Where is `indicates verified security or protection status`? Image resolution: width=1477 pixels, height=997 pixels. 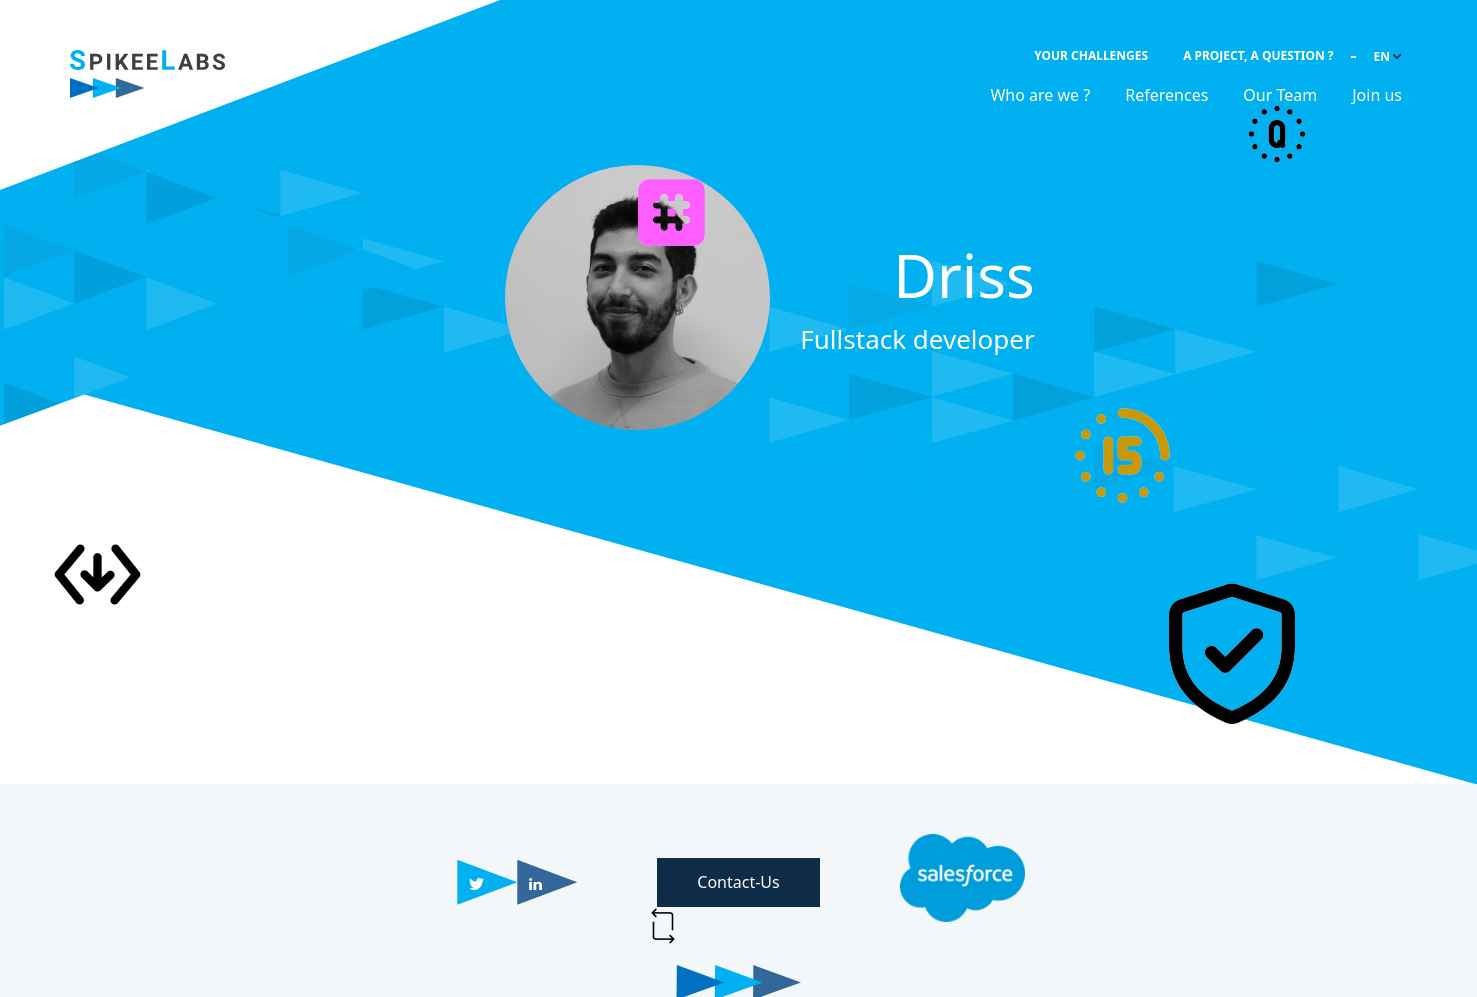
indicates verified security or protection status is located at coordinates (1232, 655).